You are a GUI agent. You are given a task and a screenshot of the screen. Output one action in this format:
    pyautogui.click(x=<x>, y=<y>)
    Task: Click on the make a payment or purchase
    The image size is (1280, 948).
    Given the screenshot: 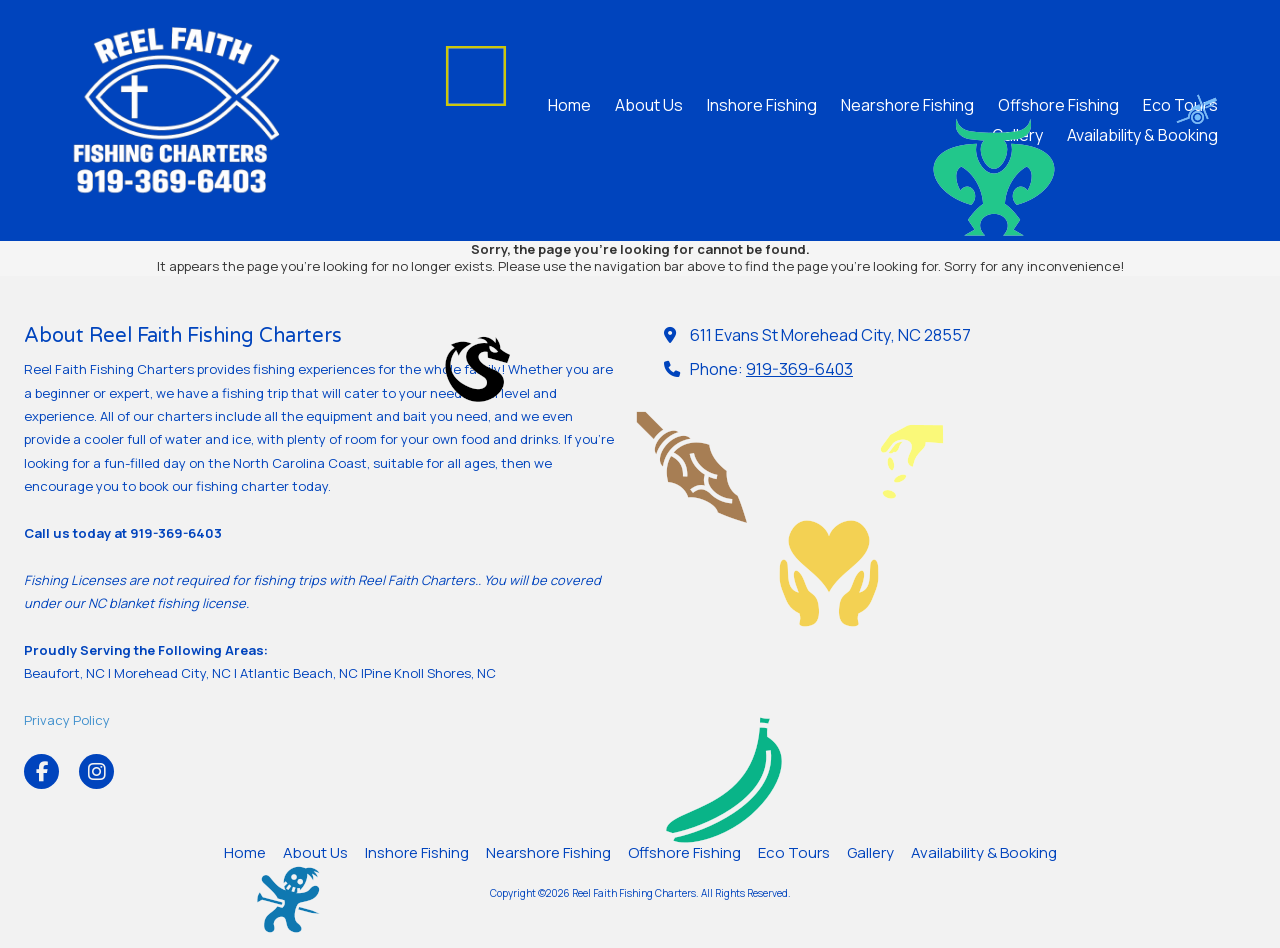 What is the action you would take?
    pyautogui.click(x=904, y=462)
    